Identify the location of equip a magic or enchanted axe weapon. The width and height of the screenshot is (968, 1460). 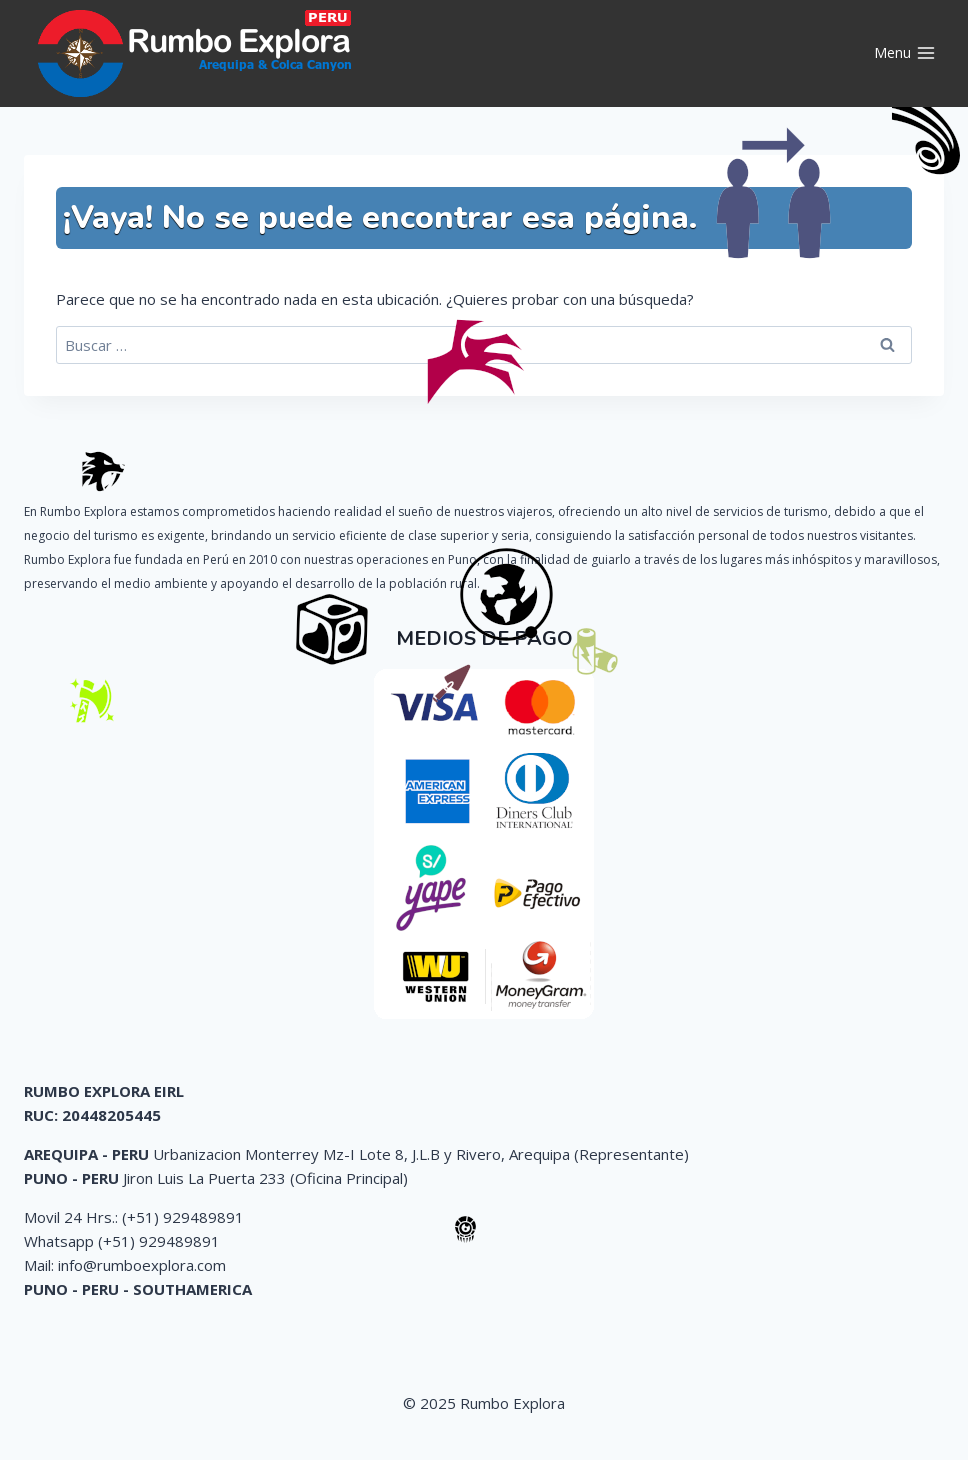
(92, 700).